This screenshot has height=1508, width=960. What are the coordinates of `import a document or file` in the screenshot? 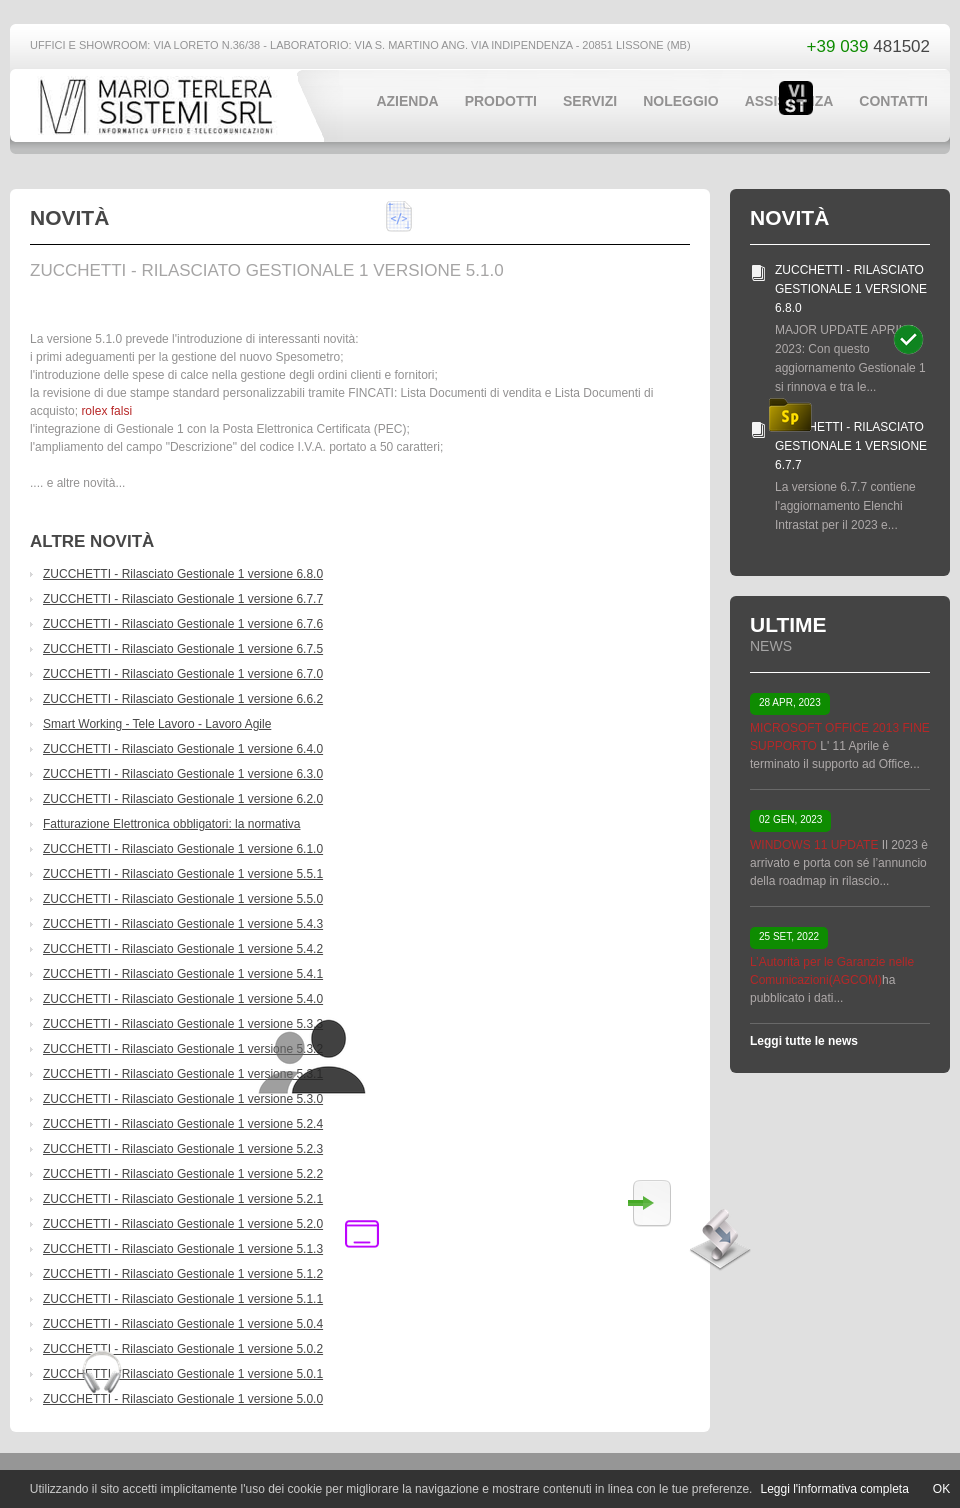 It's located at (652, 1203).